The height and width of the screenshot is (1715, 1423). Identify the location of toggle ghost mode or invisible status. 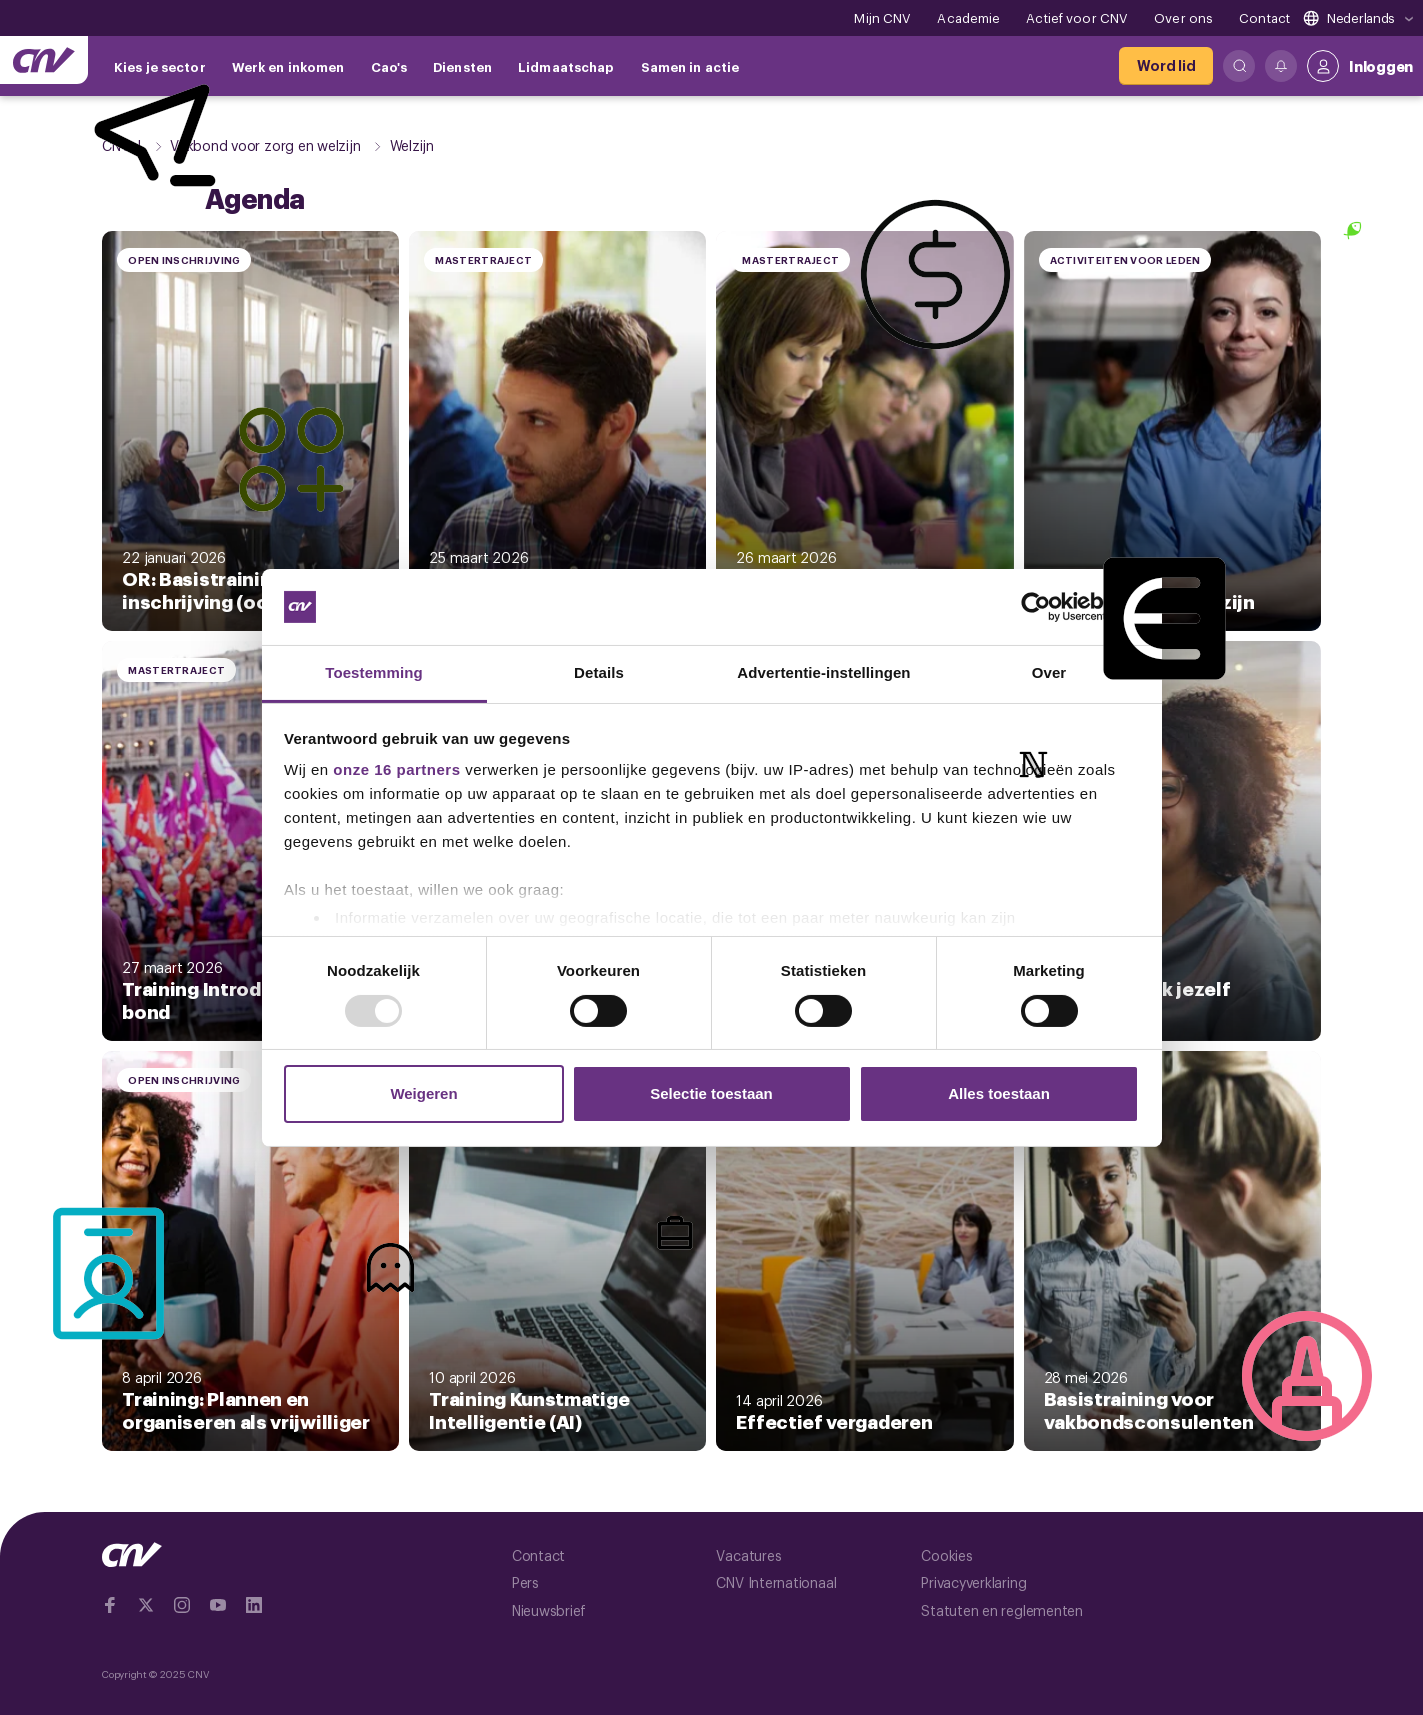
(390, 1268).